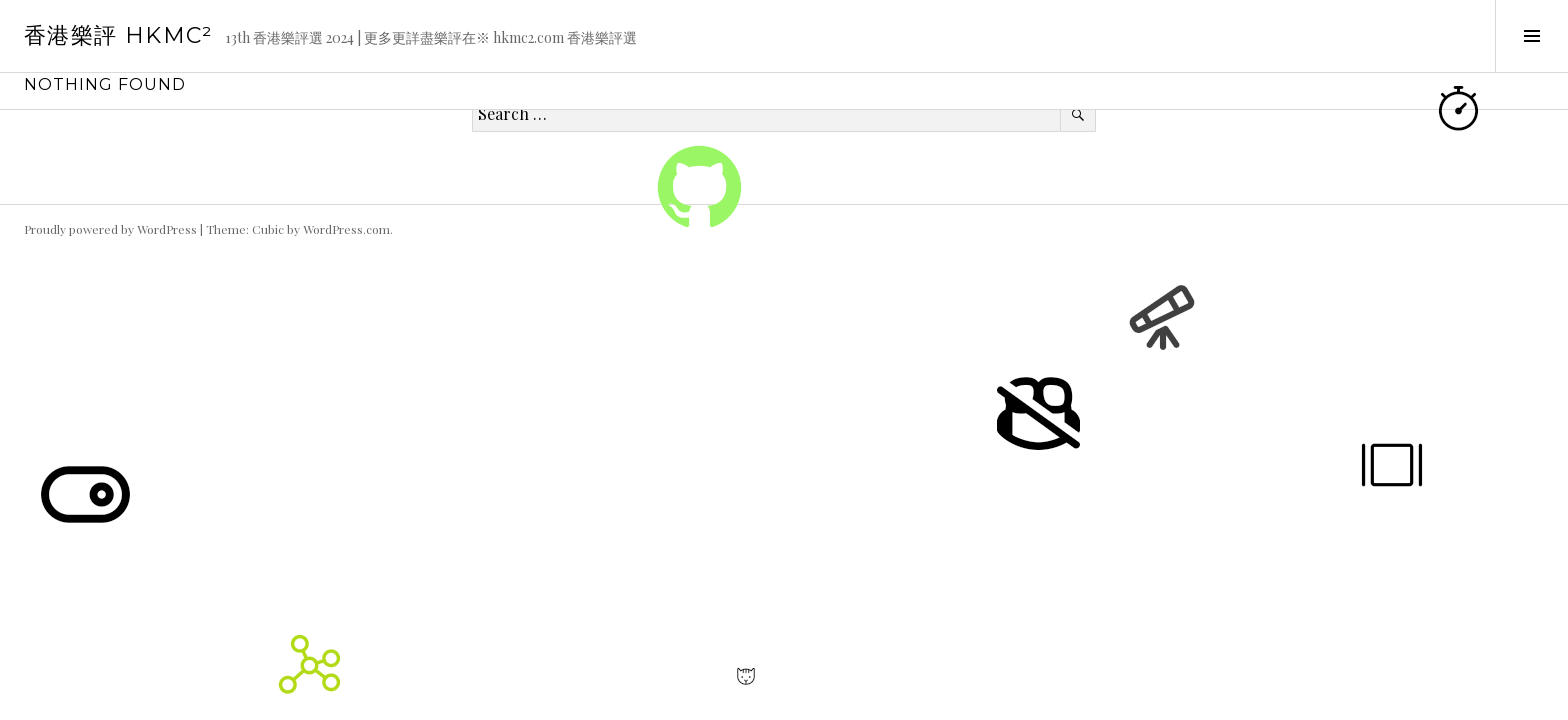  What do you see at coordinates (309, 665) in the screenshot?
I see `view network connections or relationships` at bounding box center [309, 665].